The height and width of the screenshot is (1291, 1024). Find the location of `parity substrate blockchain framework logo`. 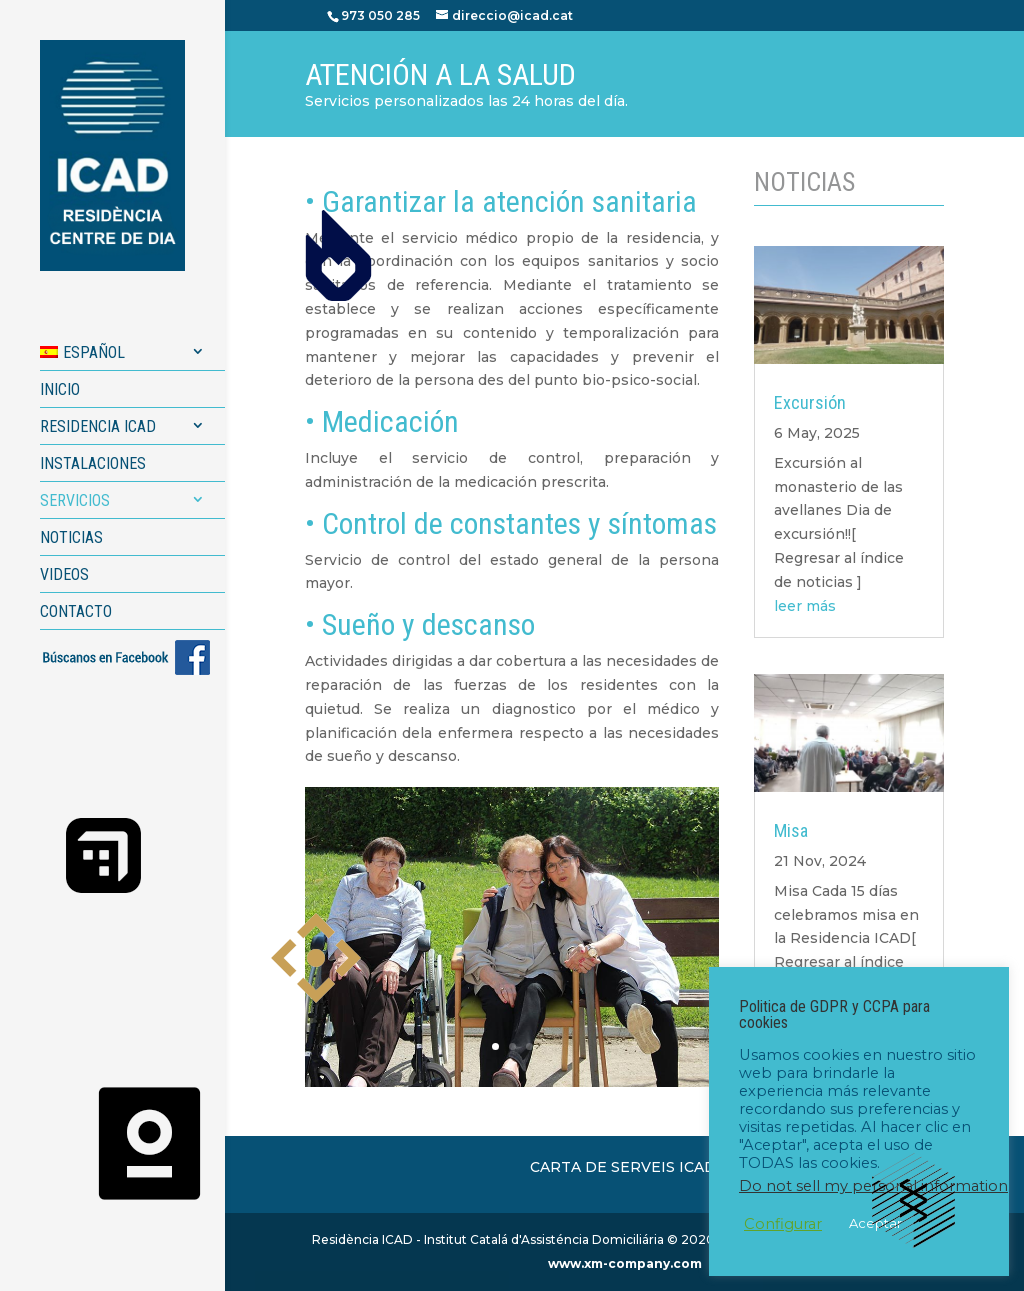

parity substrate blockchain framework logo is located at coordinates (913, 1200).